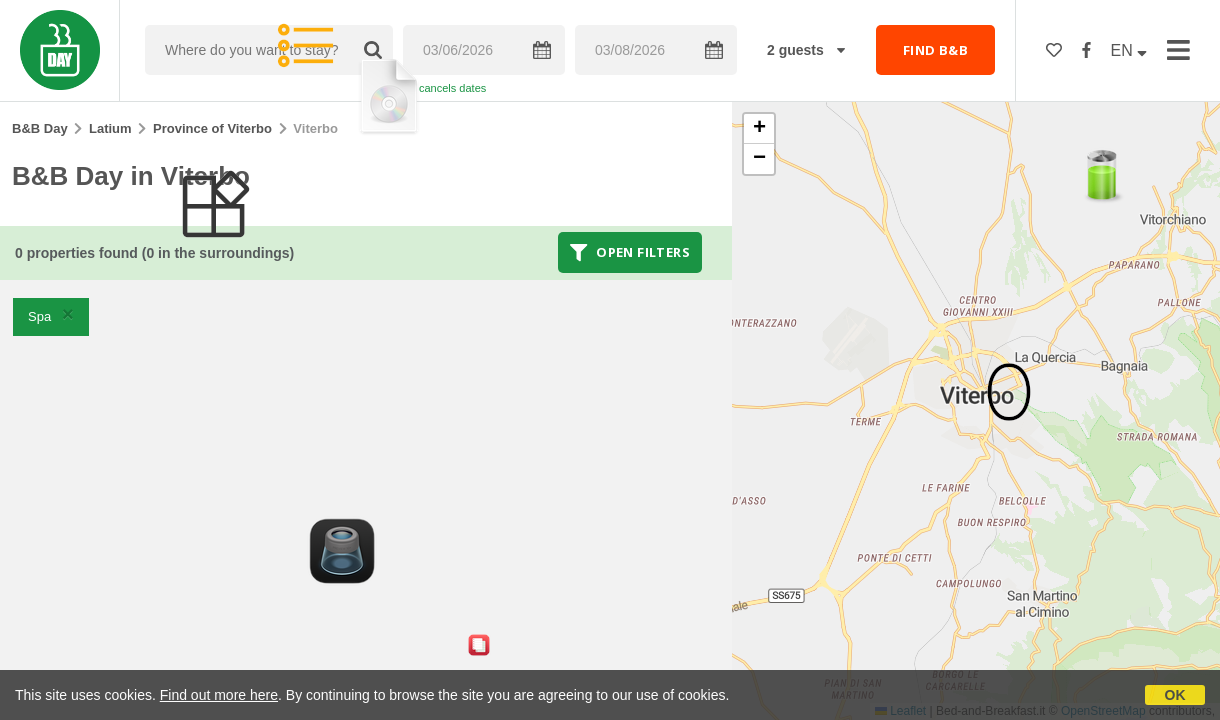 This screenshot has width=1220, height=720. I want to click on view task list or to-do items, so click(305, 43).